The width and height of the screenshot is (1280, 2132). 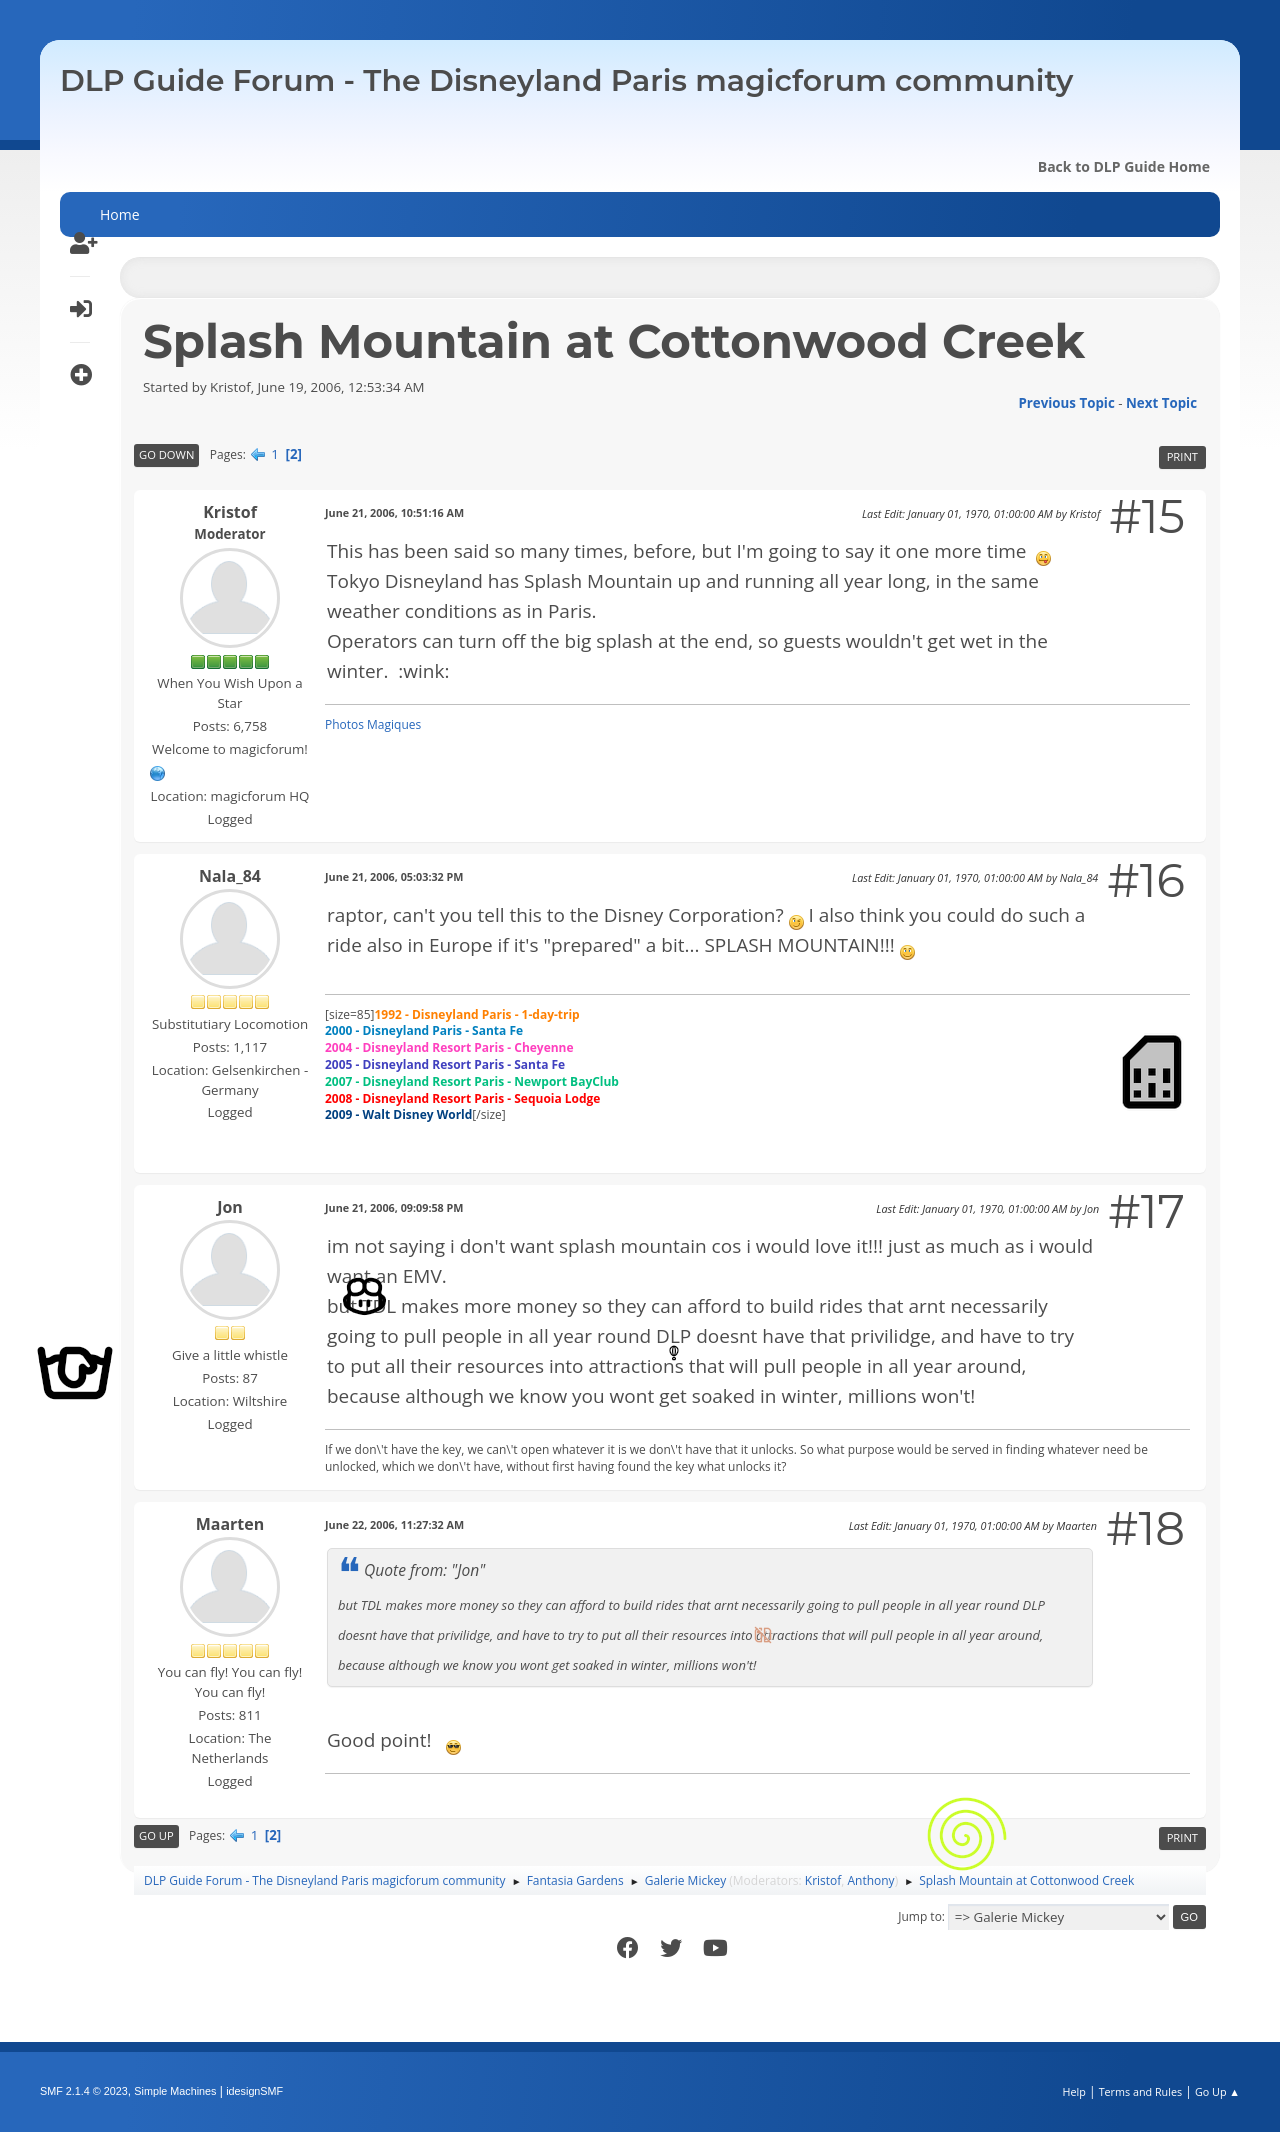 What do you see at coordinates (75, 1373) in the screenshot?
I see `wash hands reminder or hygiene indicator` at bounding box center [75, 1373].